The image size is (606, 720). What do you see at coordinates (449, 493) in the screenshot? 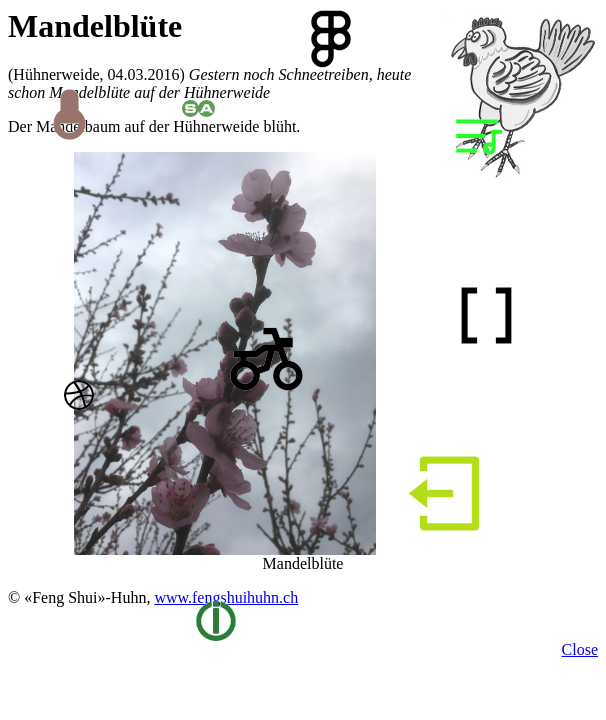
I see `log out of your account` at bounding box center [449, 493].